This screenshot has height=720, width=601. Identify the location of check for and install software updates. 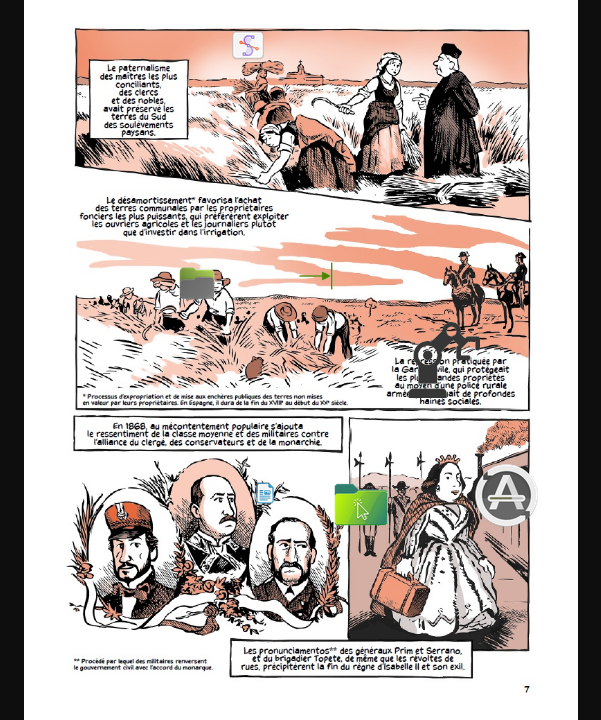
(506, 495).